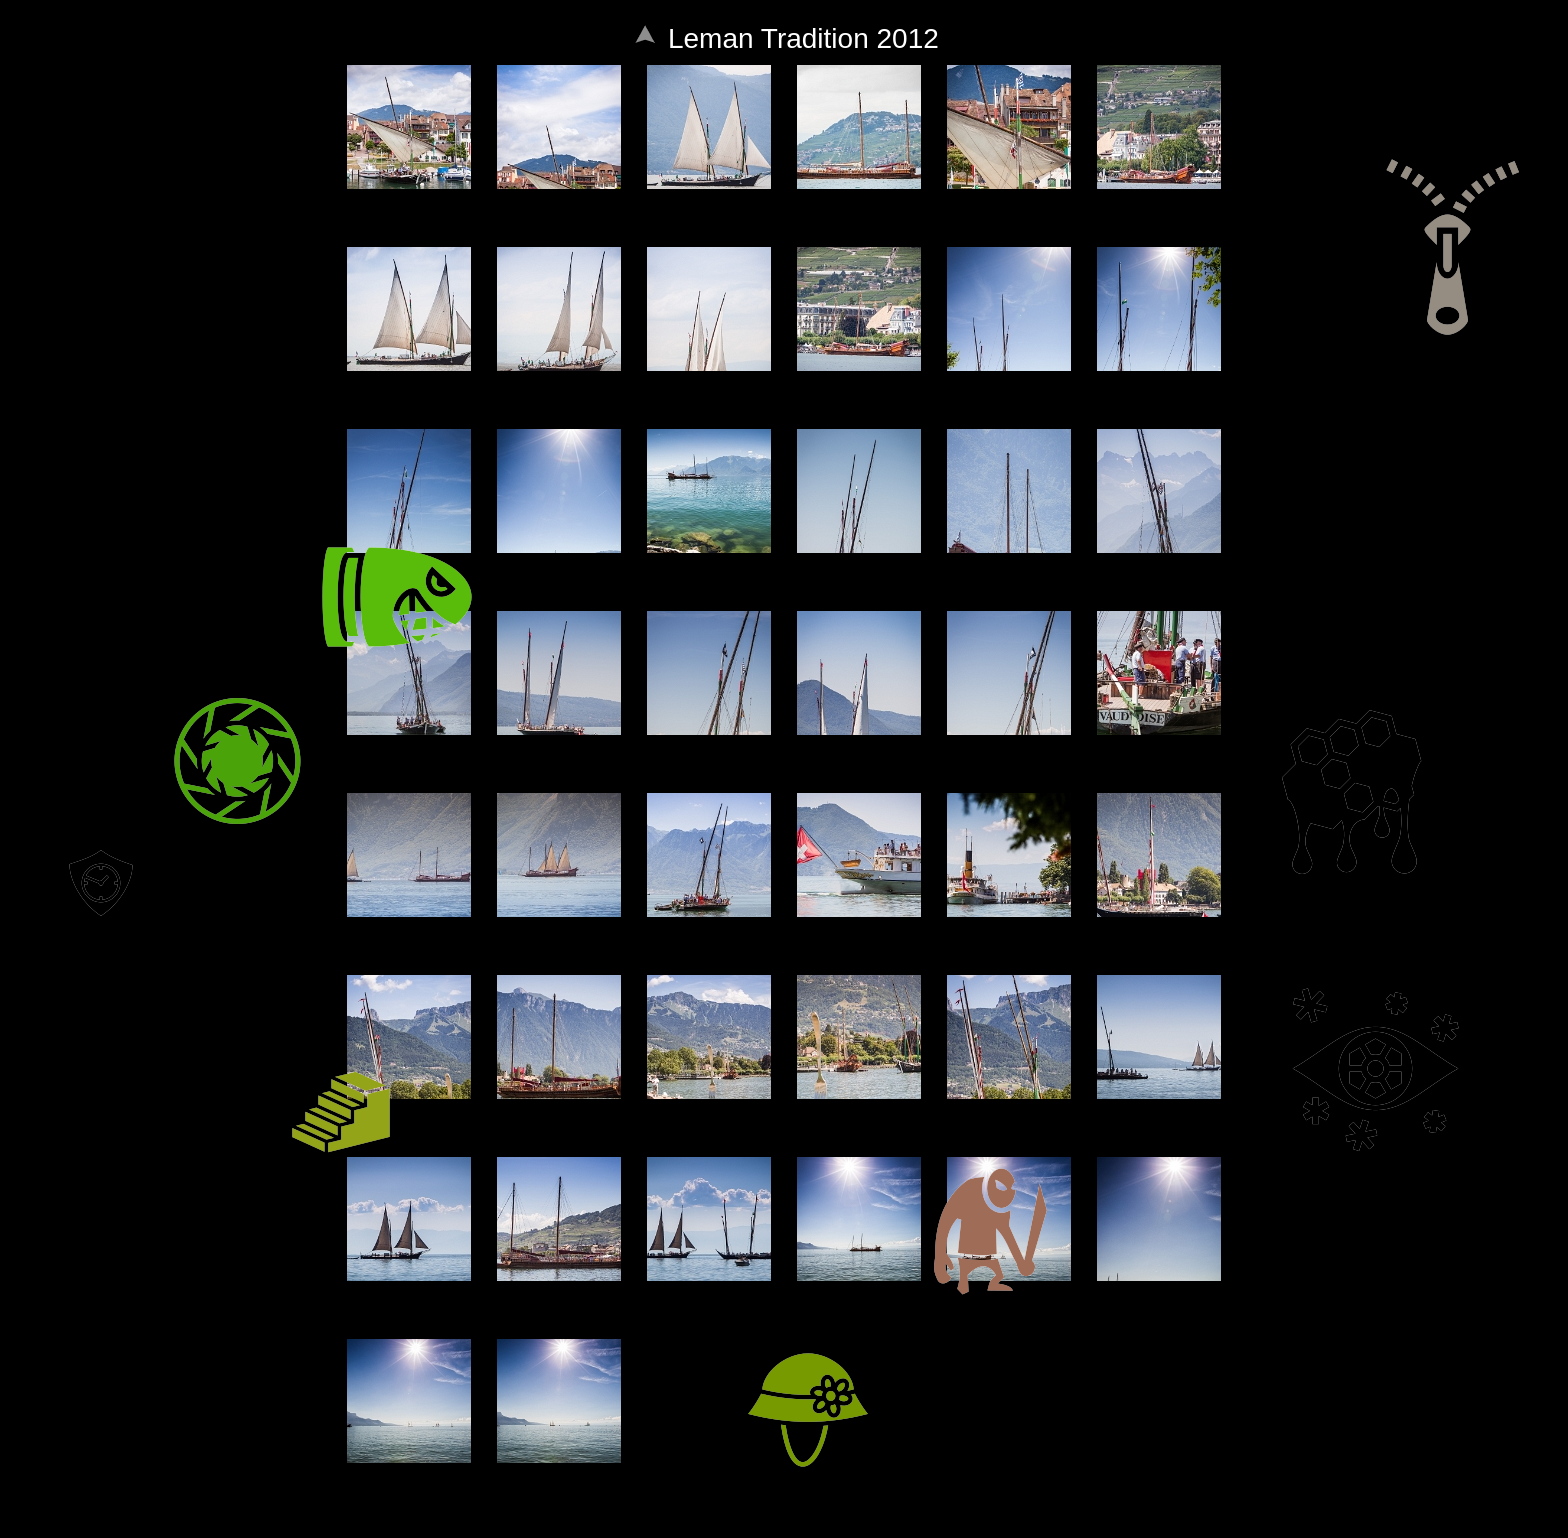 This screenshot has height=1538, width=1568. What do you see at coordinates (990, 1231) in the screenshot?
I see `enemy minion character in a game interface` at bounding box center [990, 1231].